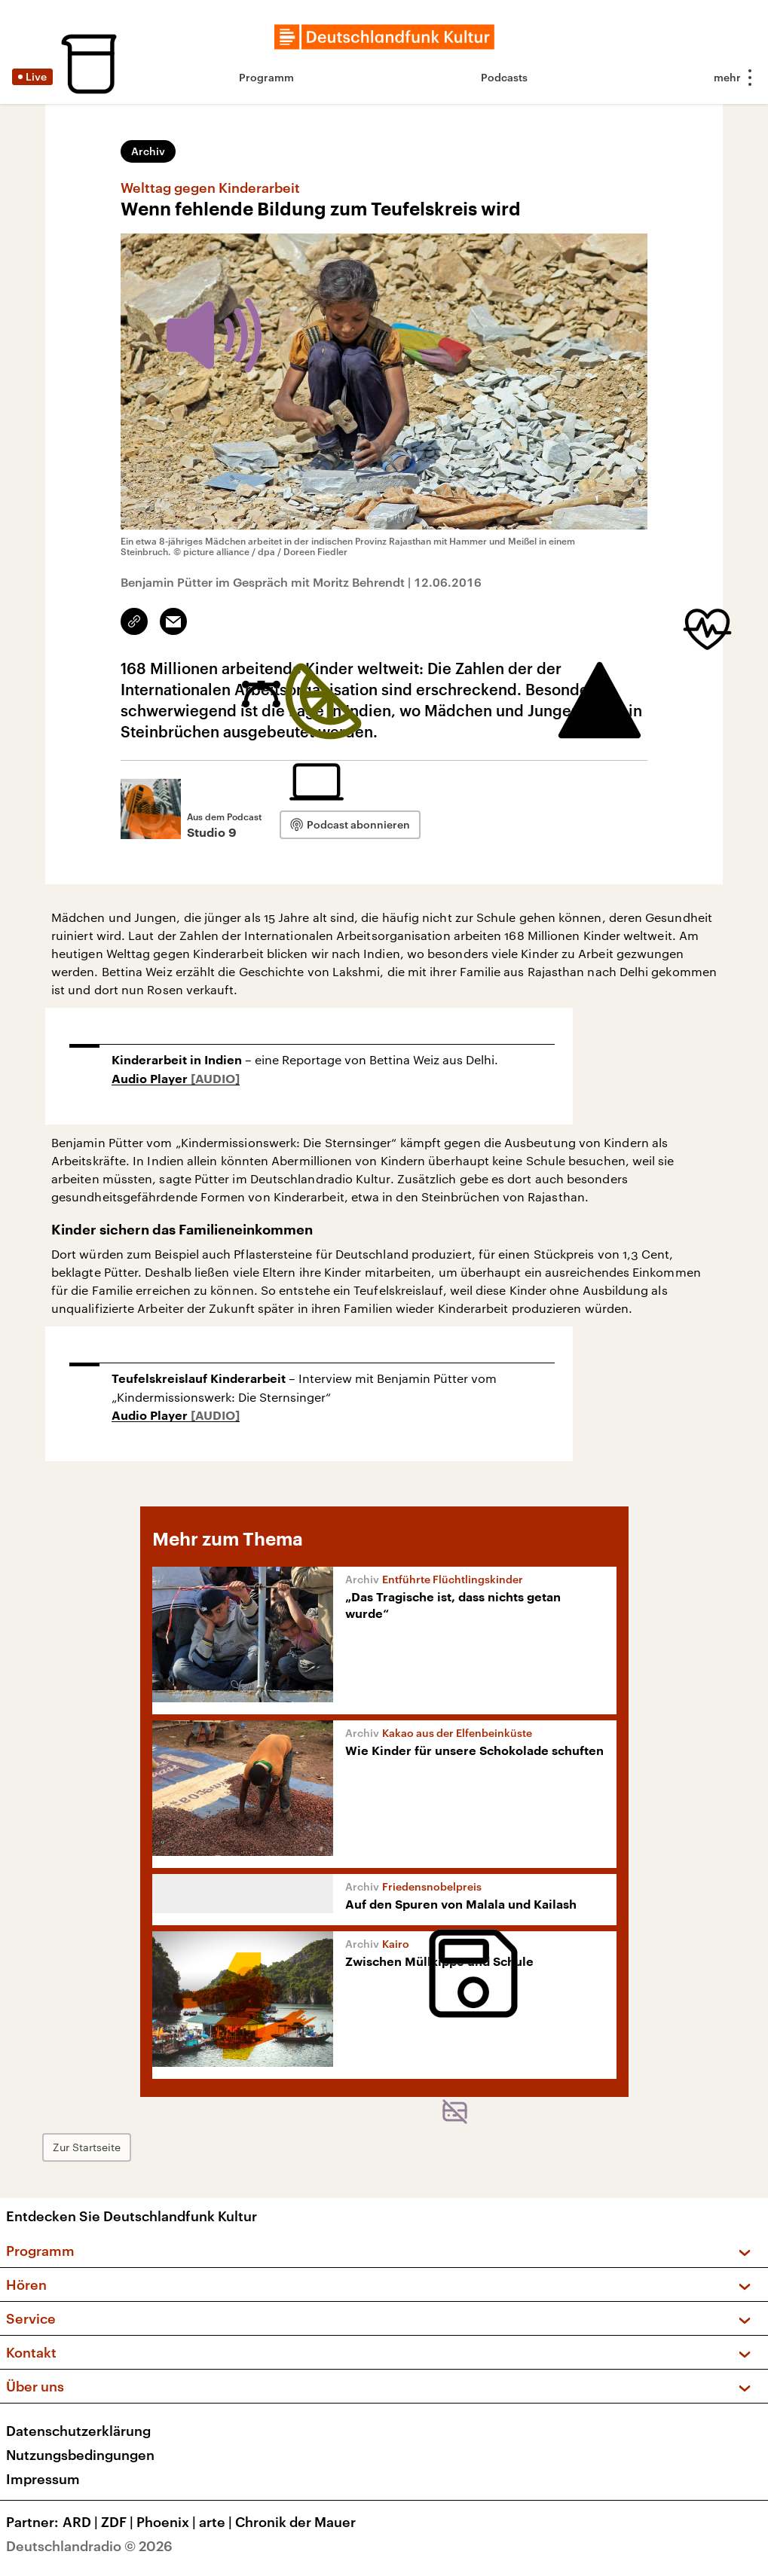 The height and width of the screenshot is (2576, 768). Describe the element at coordinates (599, 700) in the screenshot. I see `indicates a warning or alert status` at that location.